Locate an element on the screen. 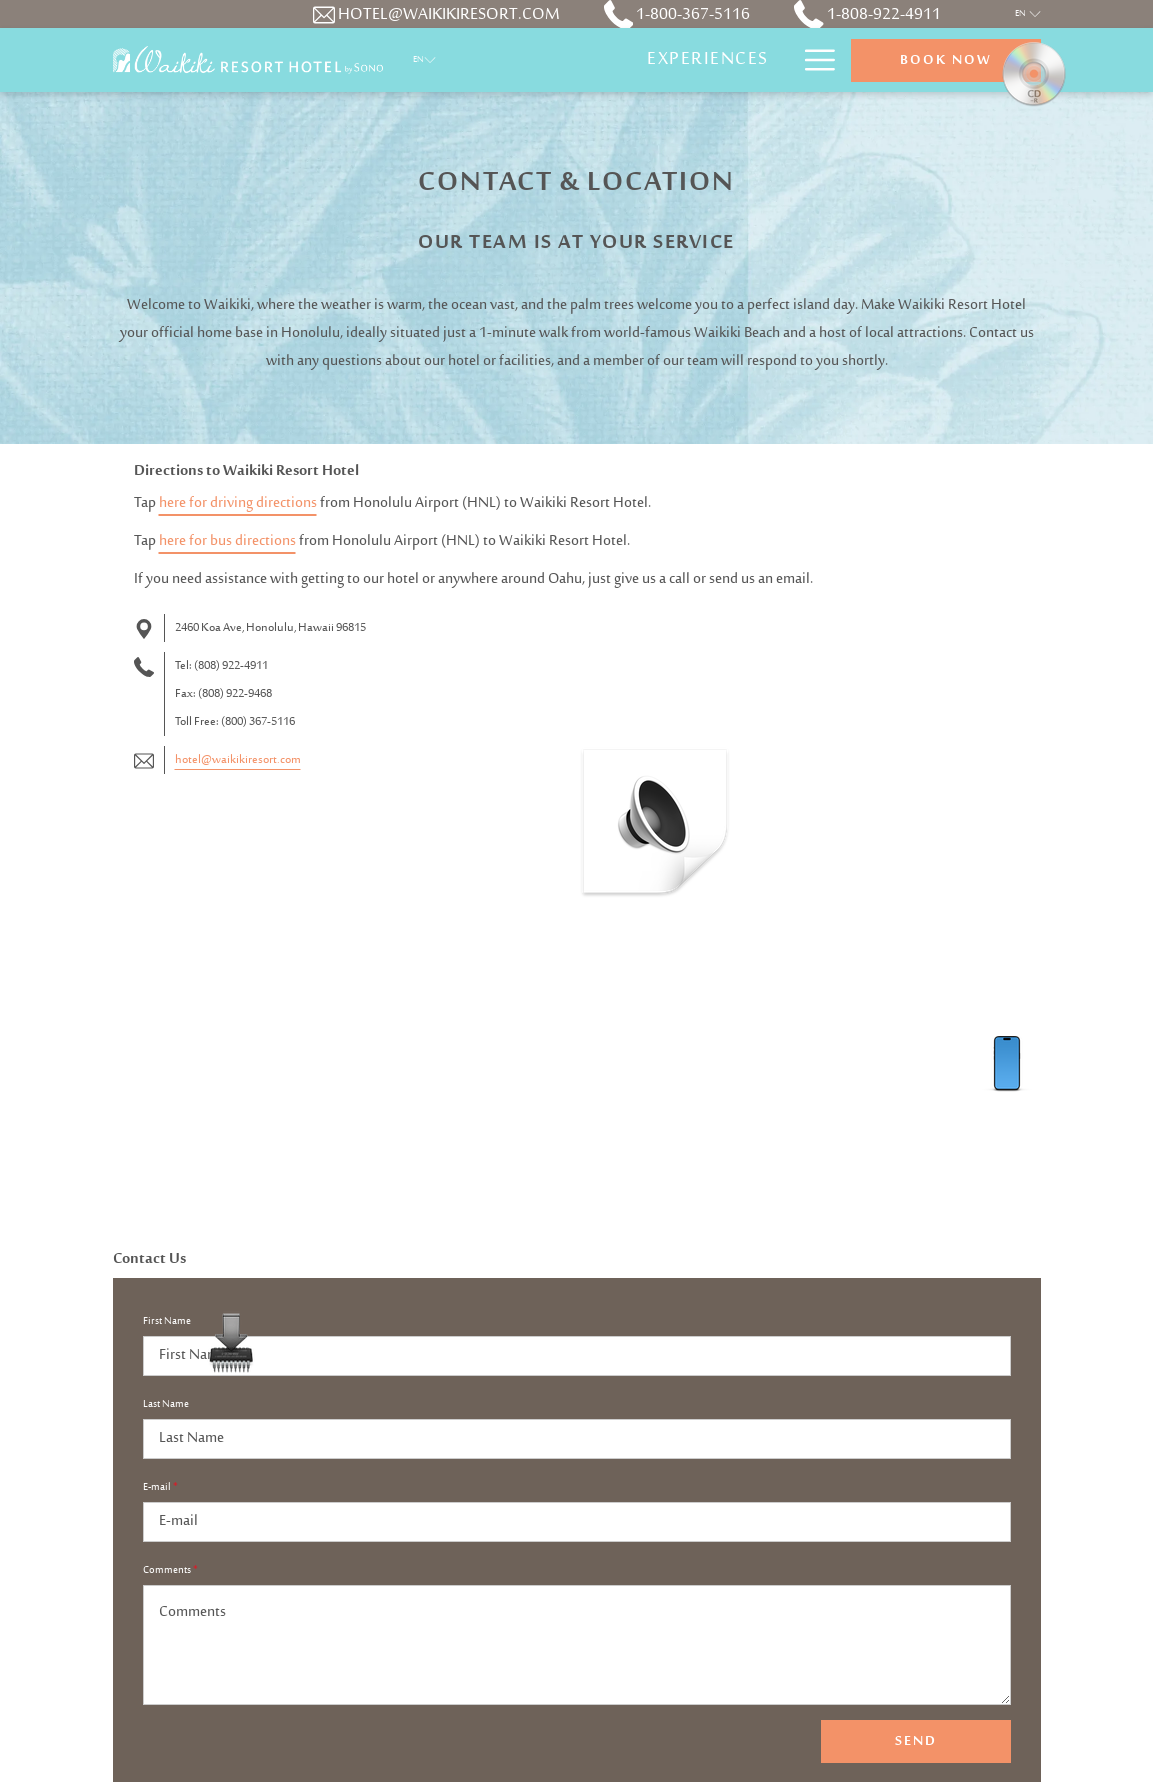 Image resolution: width=1153 pixels, height=1782 pixels. update firmware on connected accessories is located at coordinates (231, 1343).